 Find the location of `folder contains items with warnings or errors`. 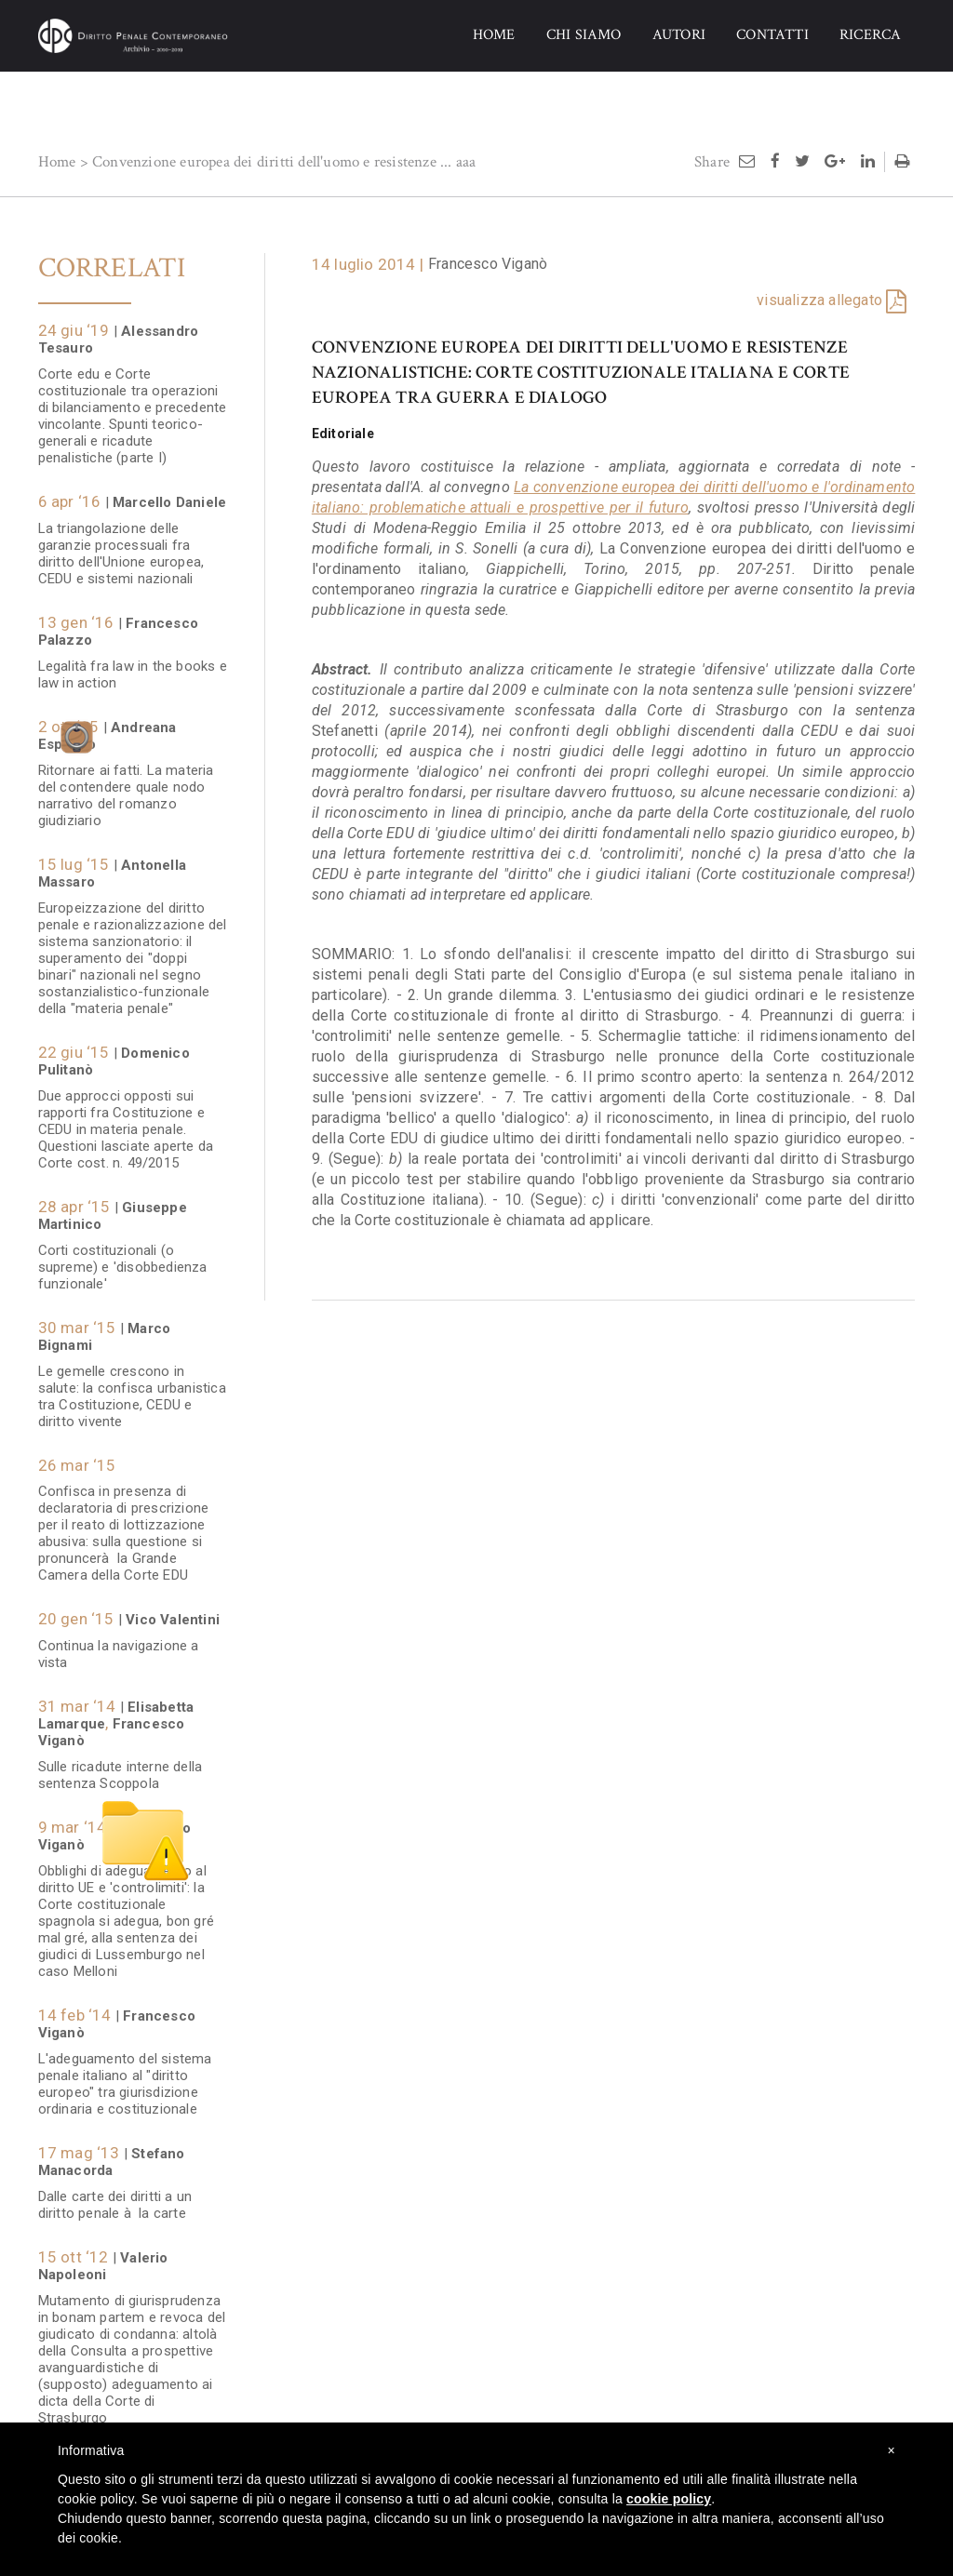

folder contains items with warnings or errors is located at coordinates (142, 1835).